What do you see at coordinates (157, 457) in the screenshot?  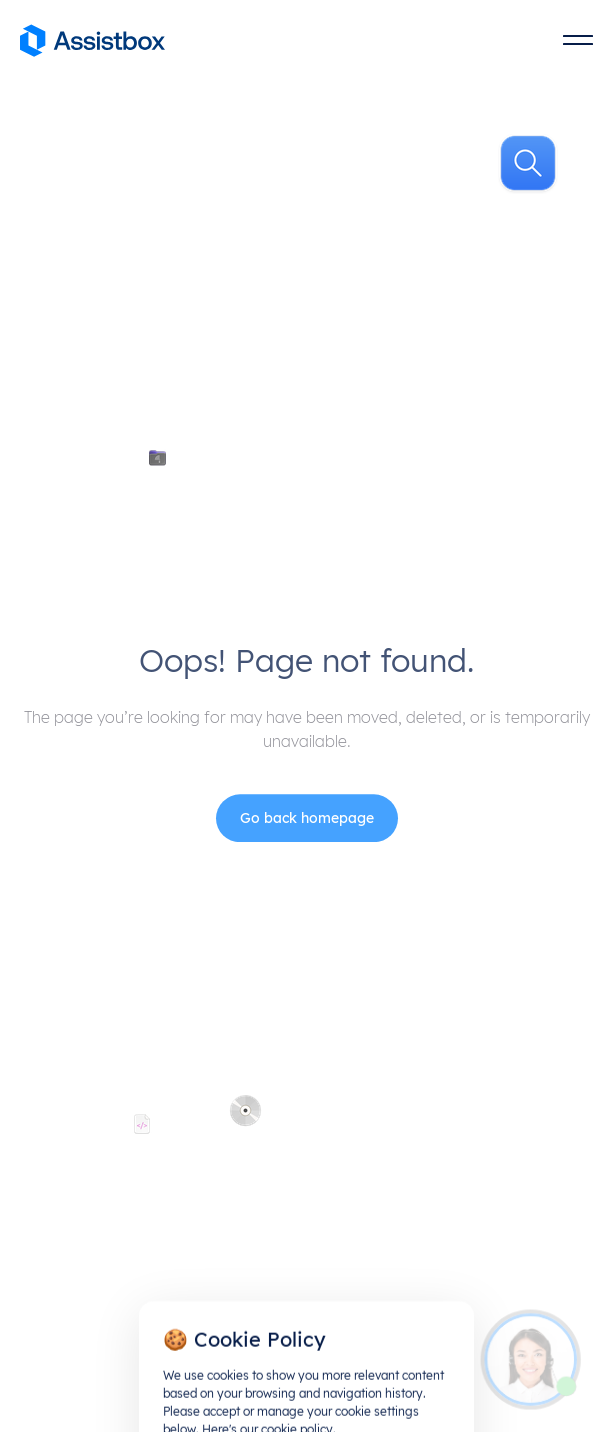 I see `open insync cloud sync folder` at bounding box center [157, 457].